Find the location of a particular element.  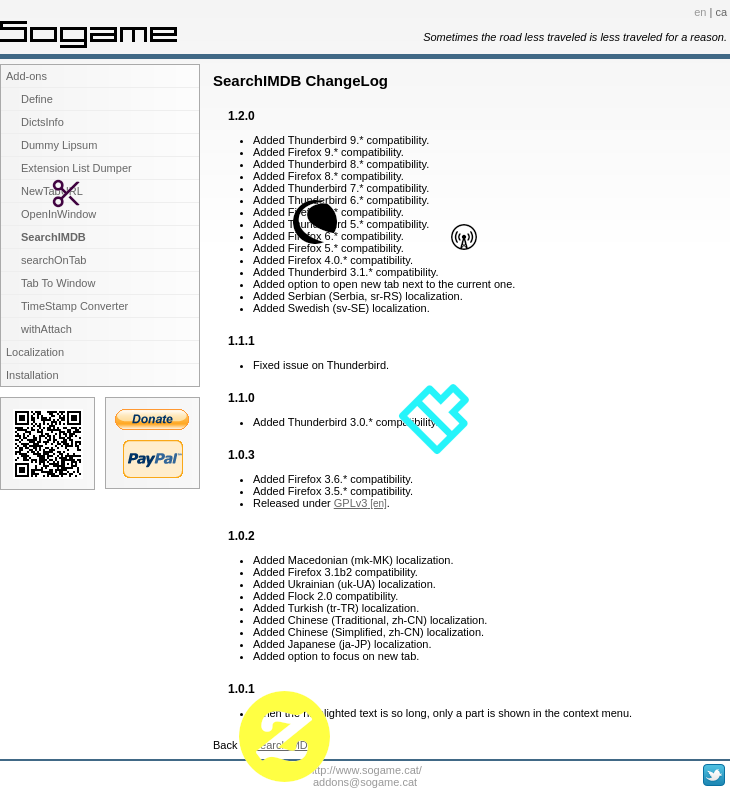

access brush or painting tools is located at coordinates (436, 417).